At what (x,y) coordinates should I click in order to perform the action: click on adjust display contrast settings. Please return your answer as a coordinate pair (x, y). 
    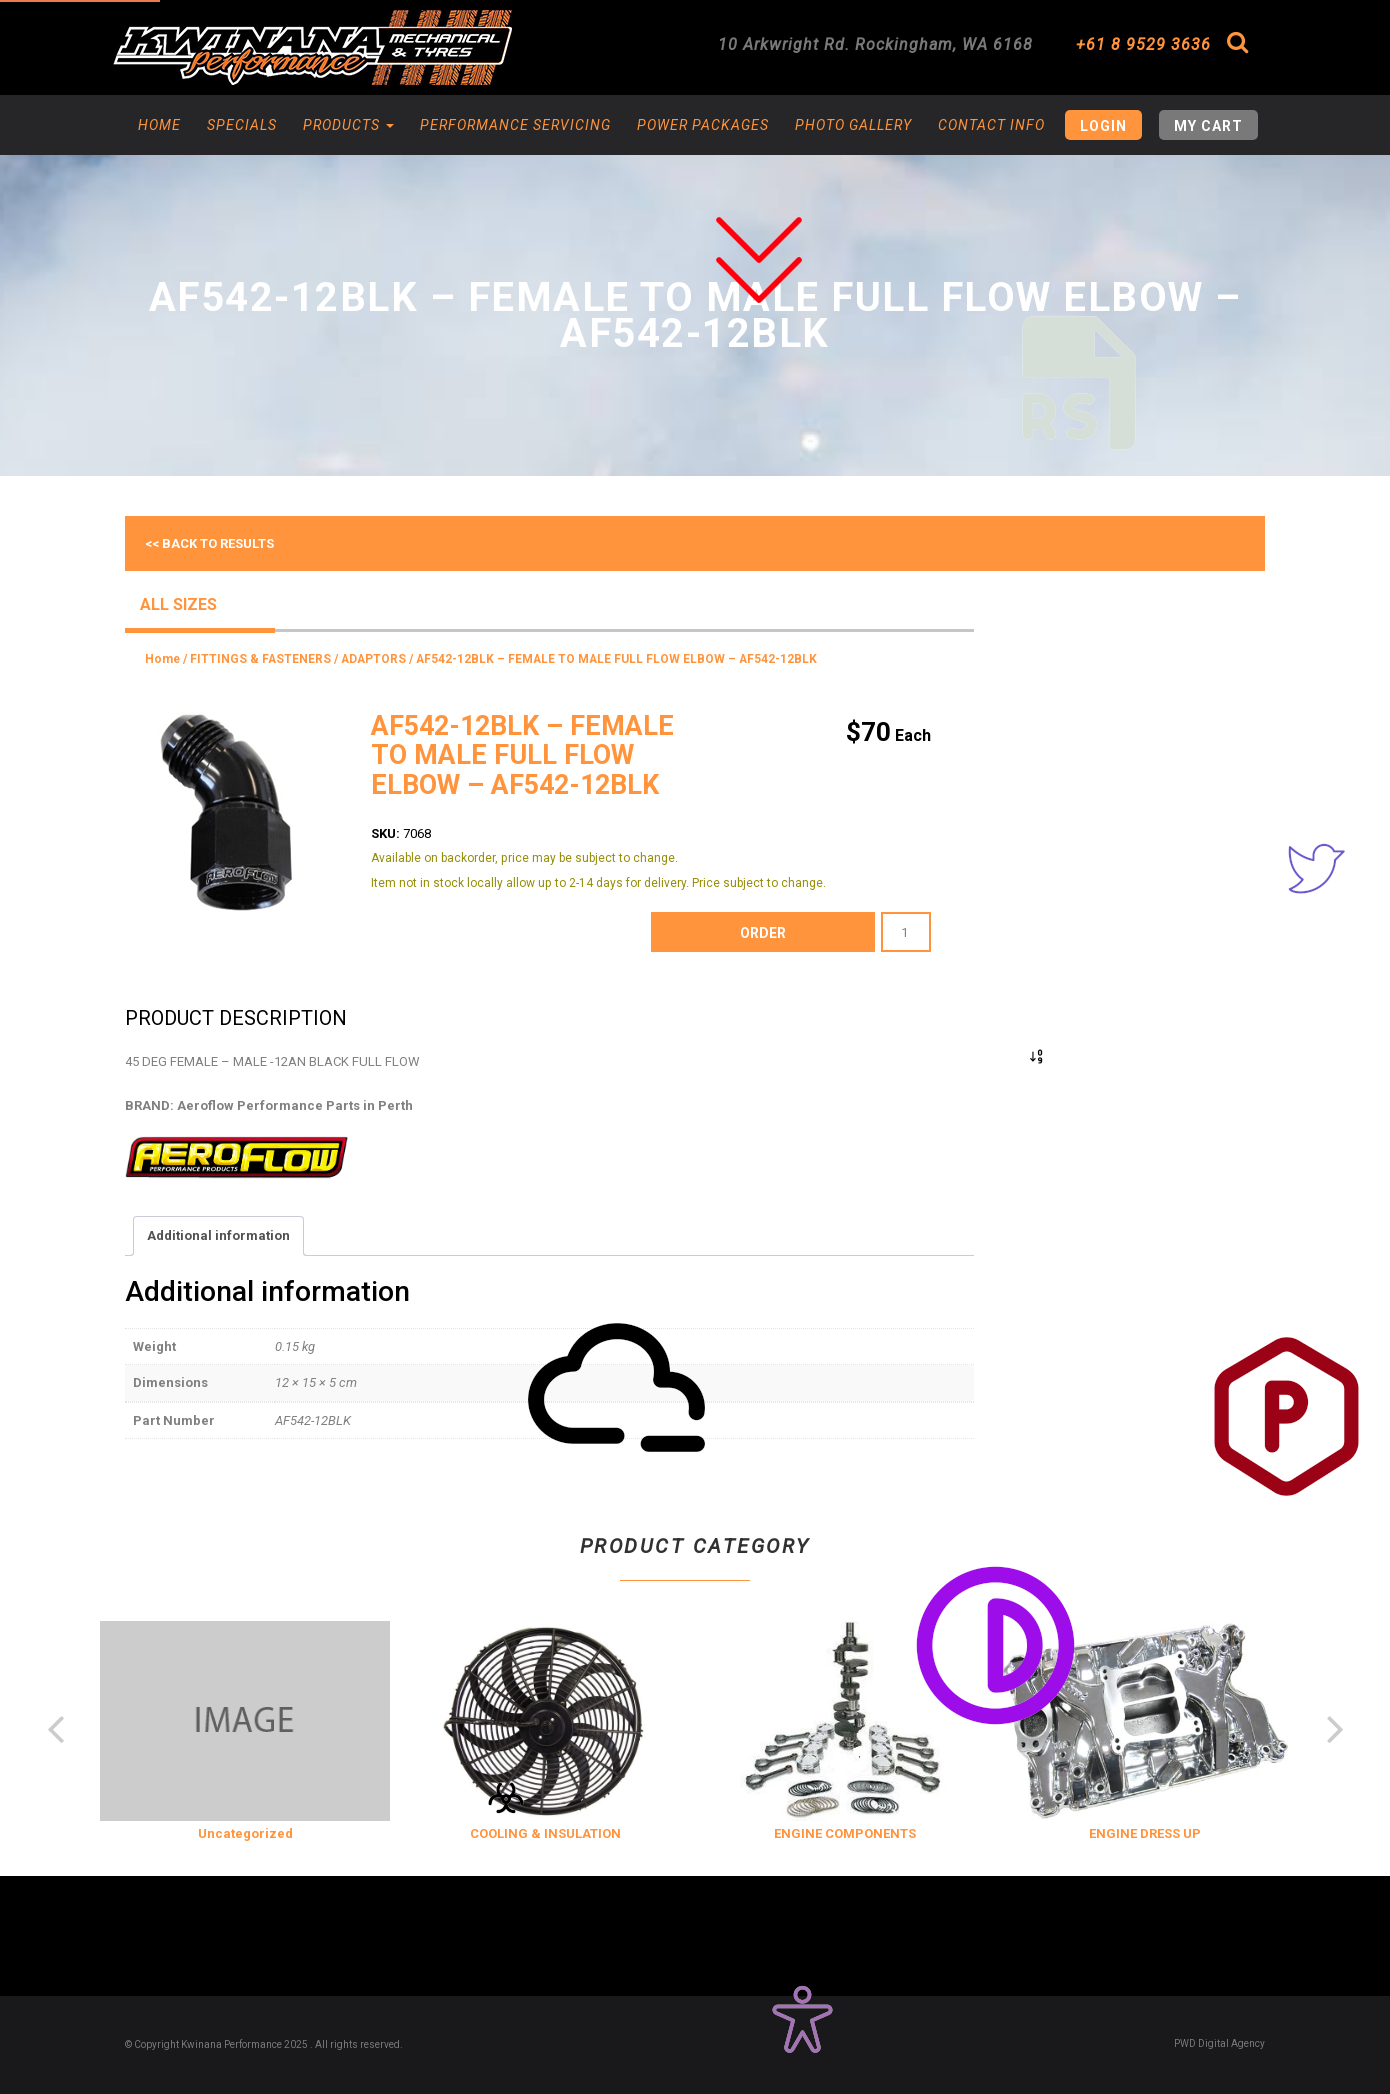
    Looking at the image, I should click on (995, 1645).